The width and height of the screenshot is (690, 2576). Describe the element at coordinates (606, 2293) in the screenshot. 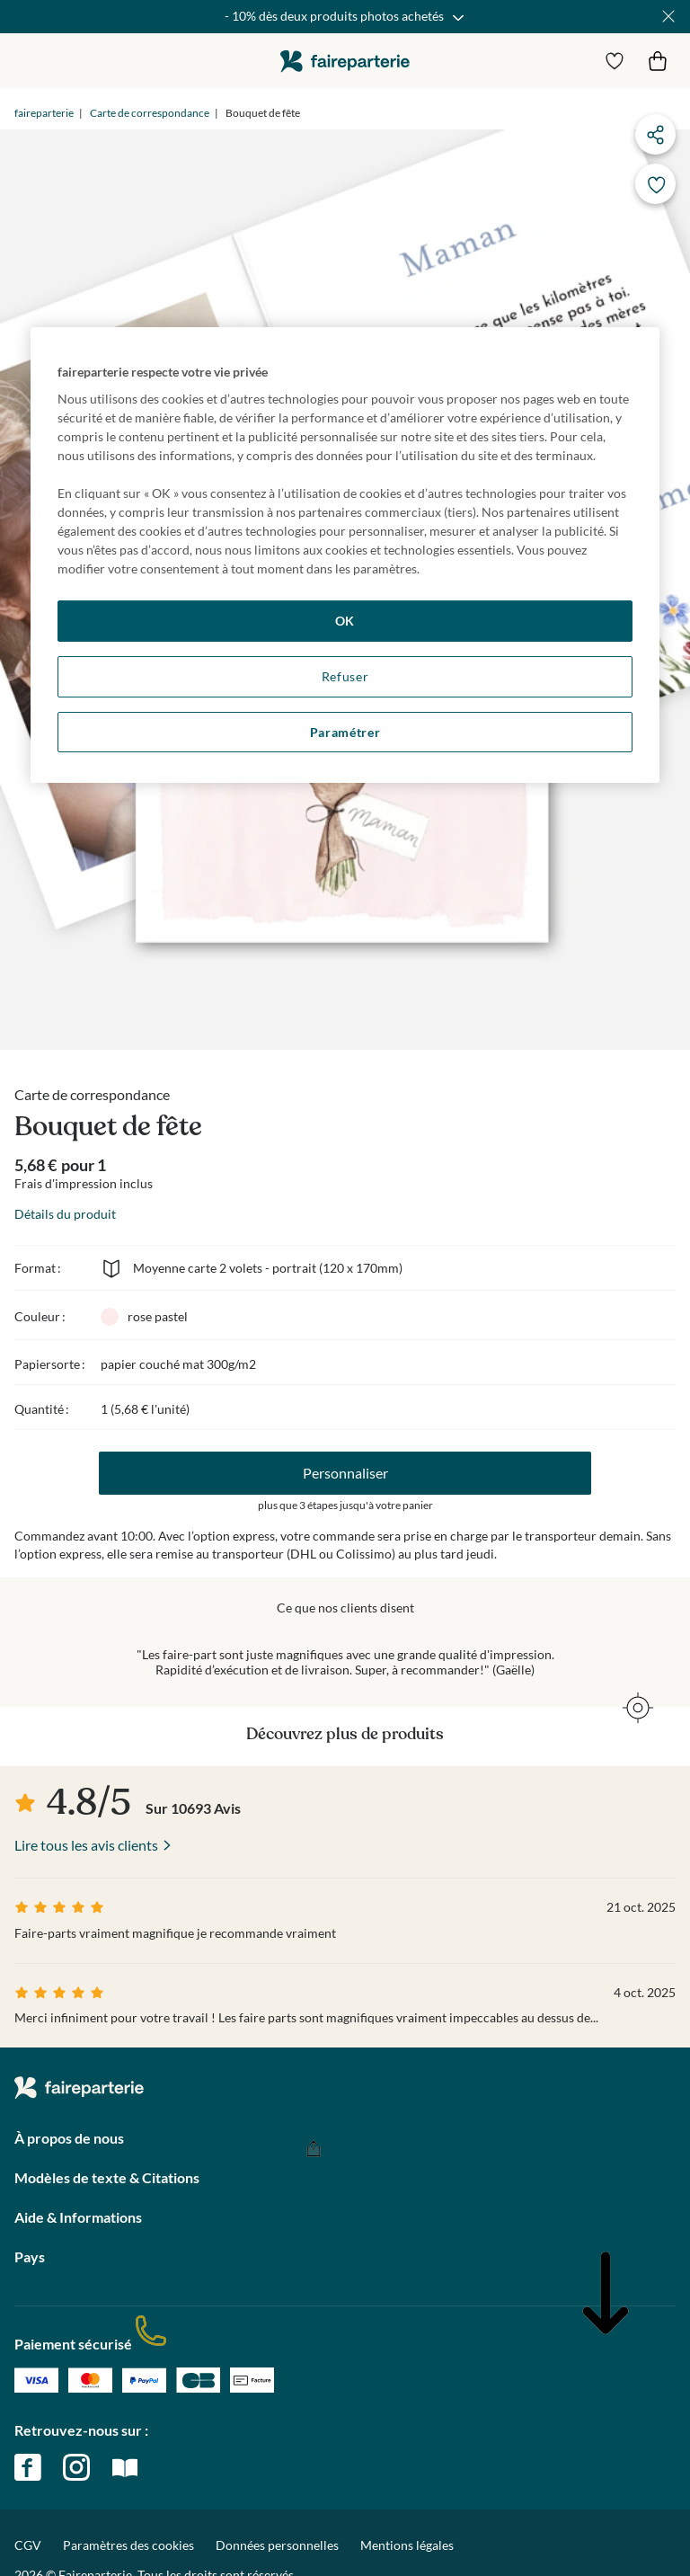

I see `scroll down or view more content` at that location.